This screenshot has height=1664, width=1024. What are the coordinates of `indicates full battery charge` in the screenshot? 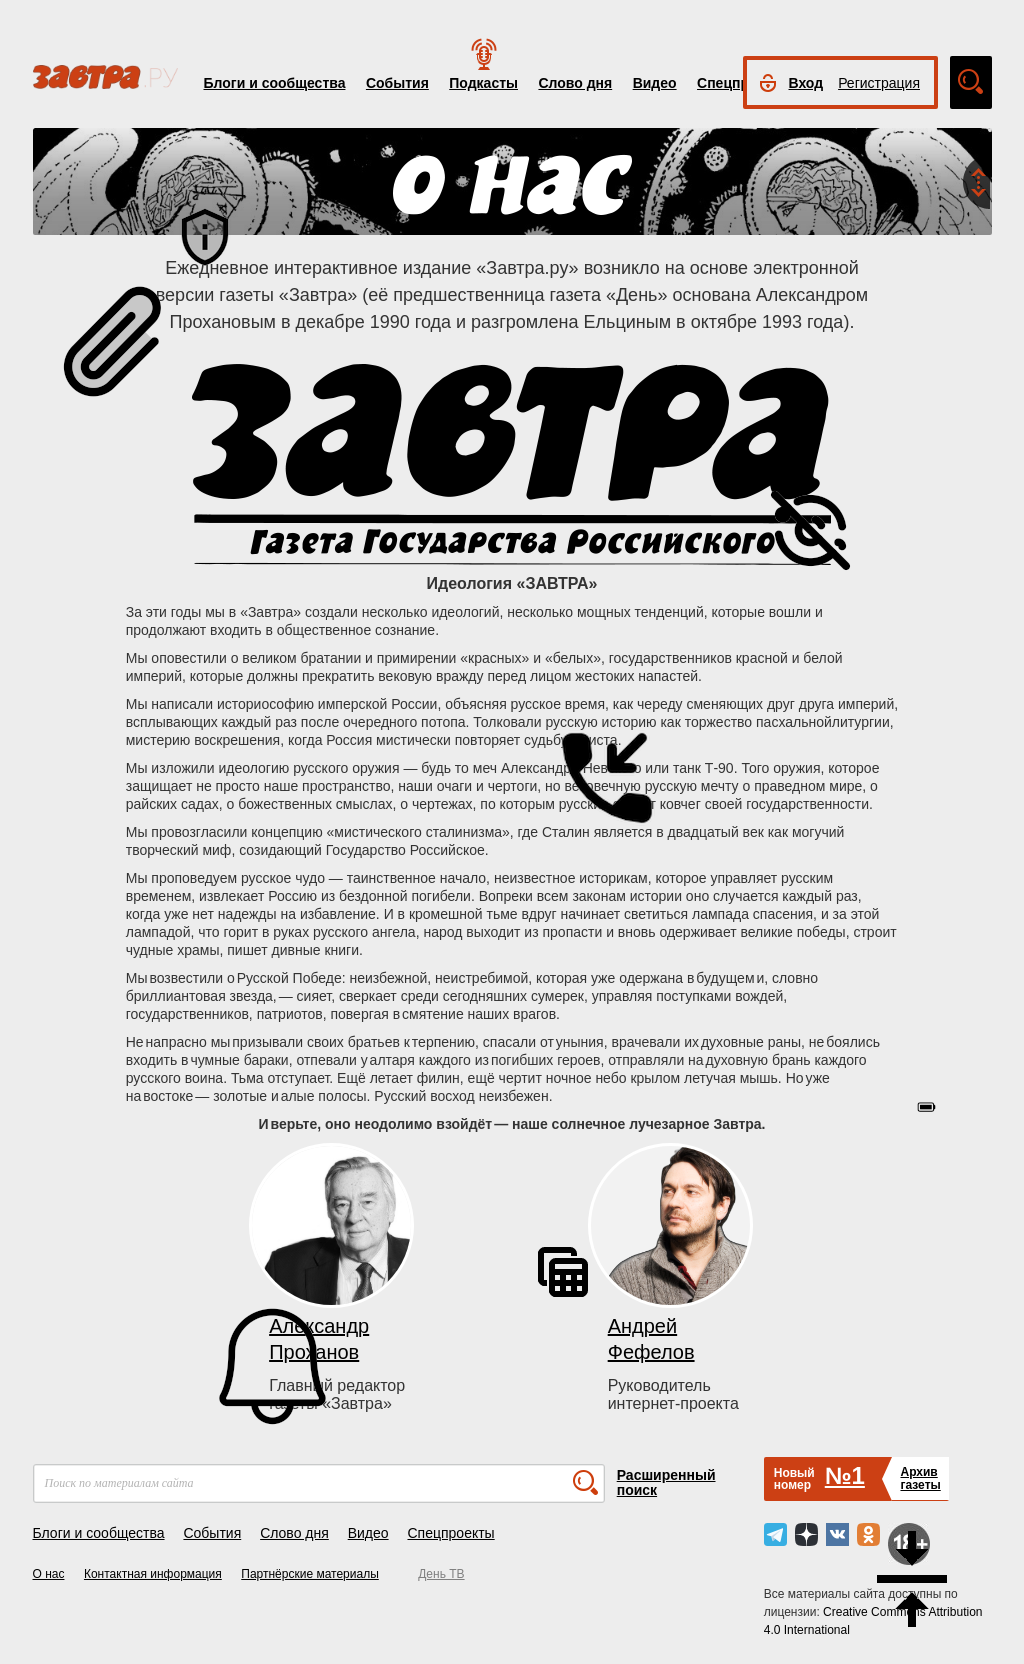 It's located at (926, 1106).